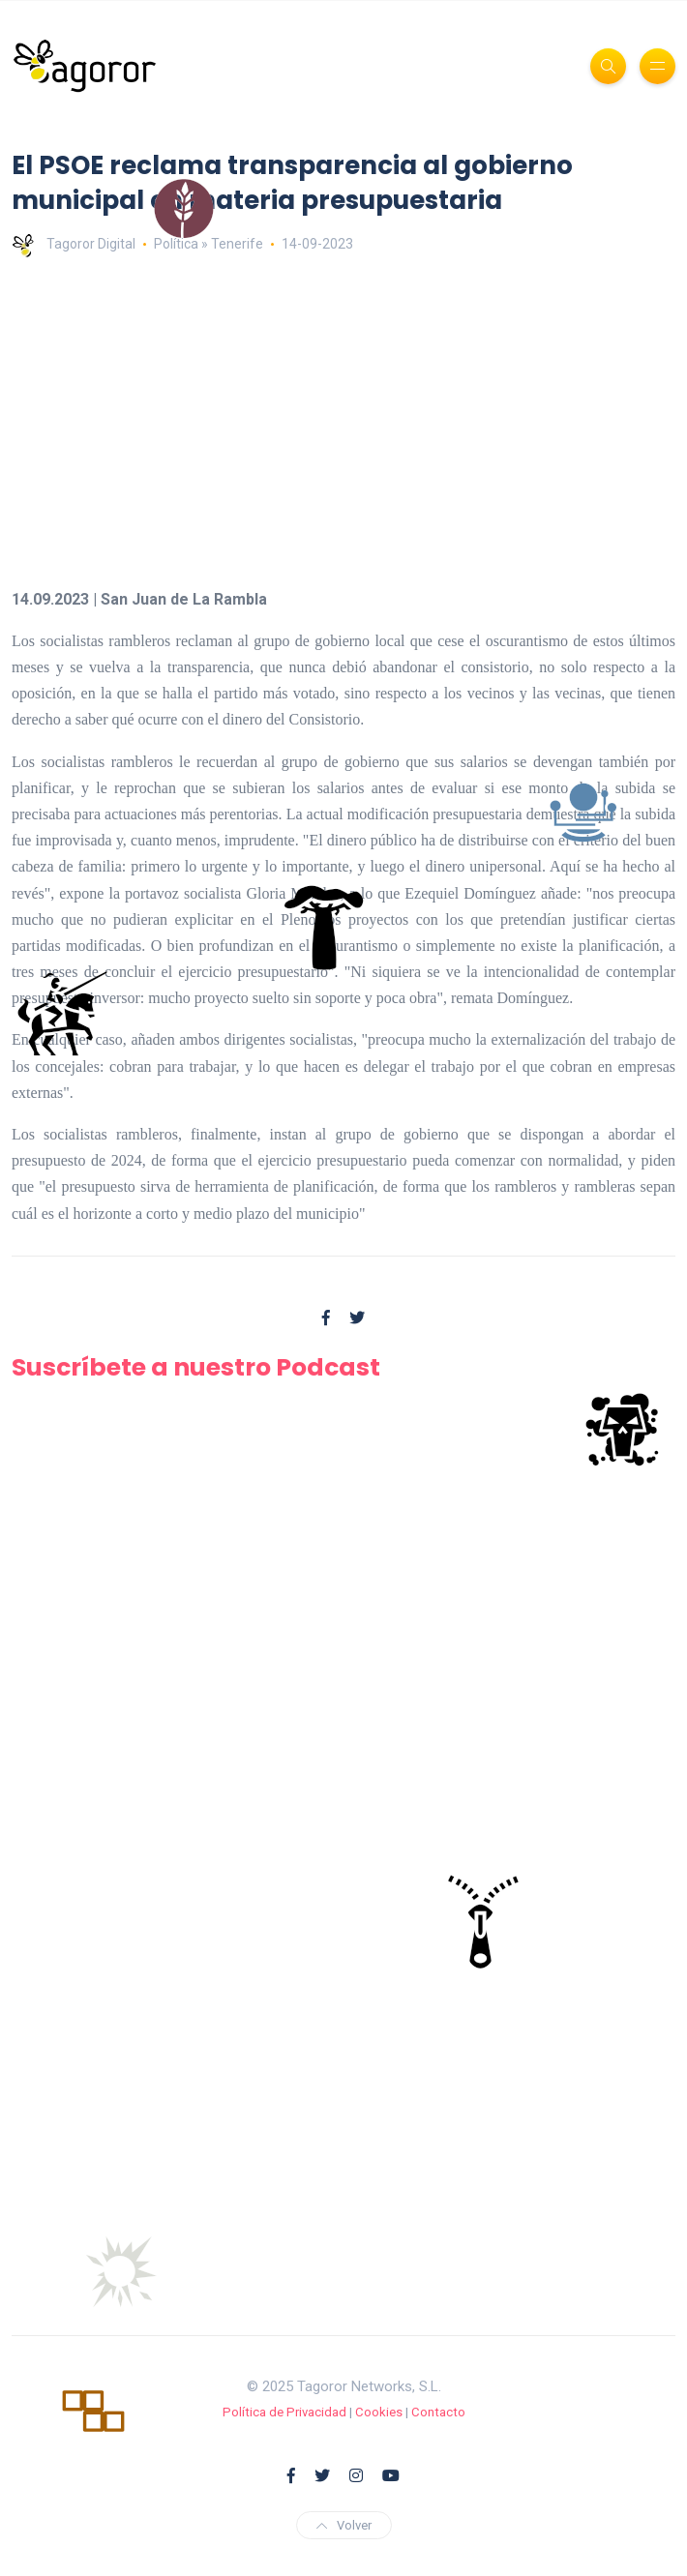 The height and width of the screenshot is (2576, 687). Describe the element at coordinates (62, 1013) in the screenshot. I see `select knight or cavalry unit in a strategy game` at that location.